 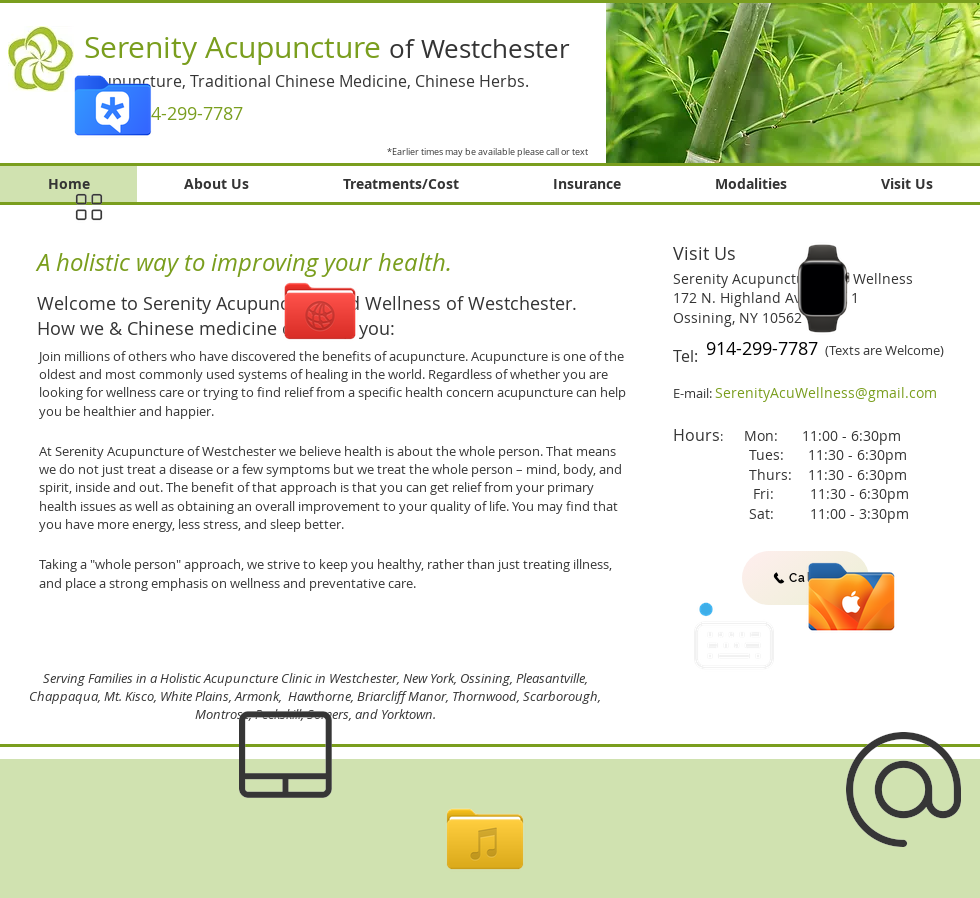 I want to click on apple watch series 6 device icon, so click(x=822, y=288).